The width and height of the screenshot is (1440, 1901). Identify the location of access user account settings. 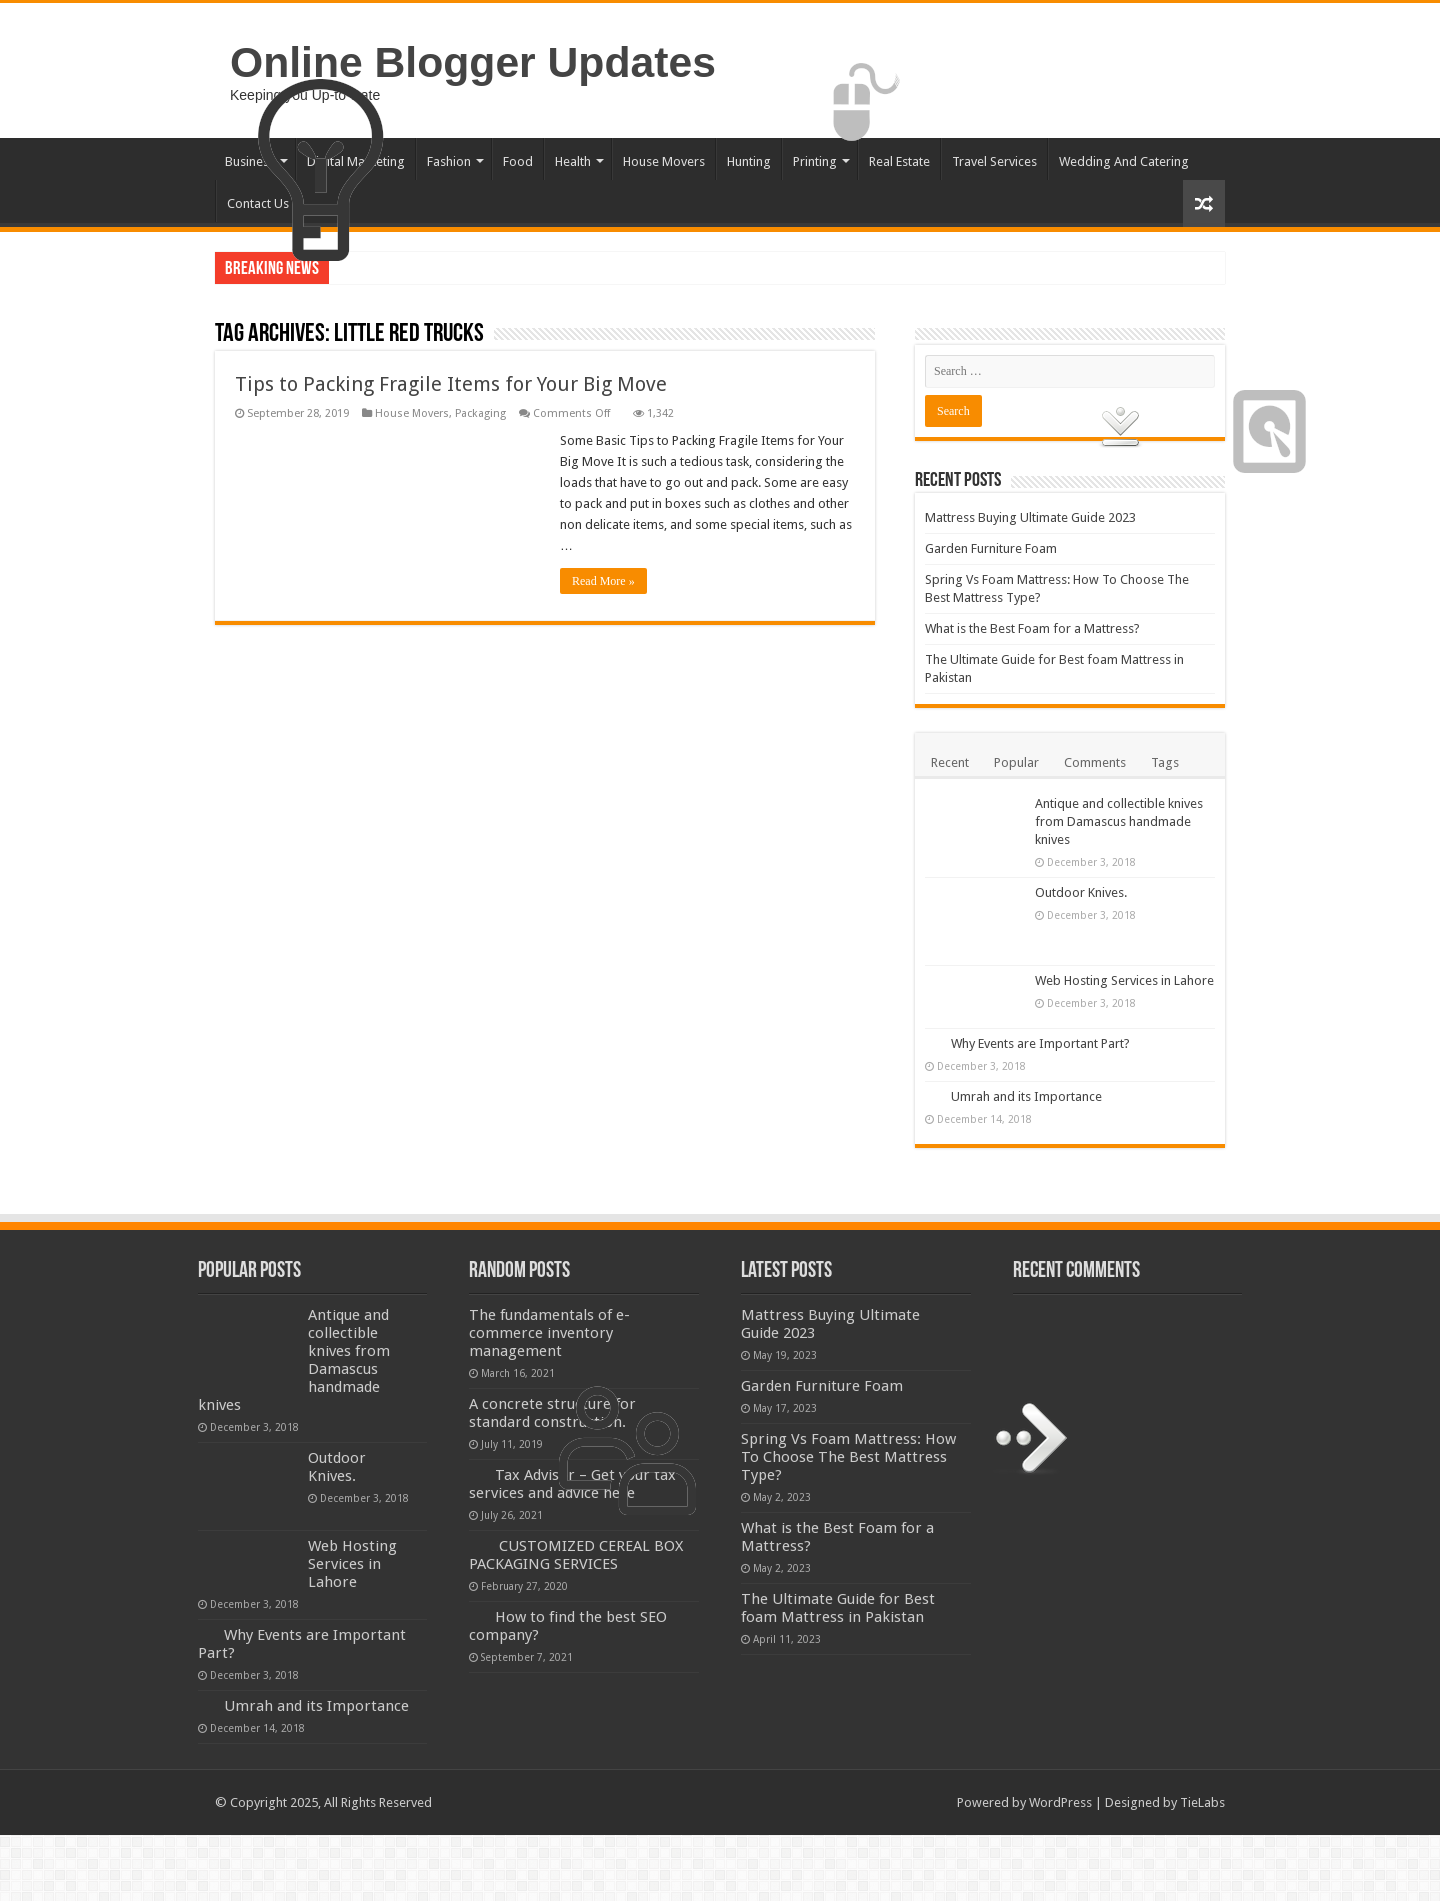
(627, 1446).